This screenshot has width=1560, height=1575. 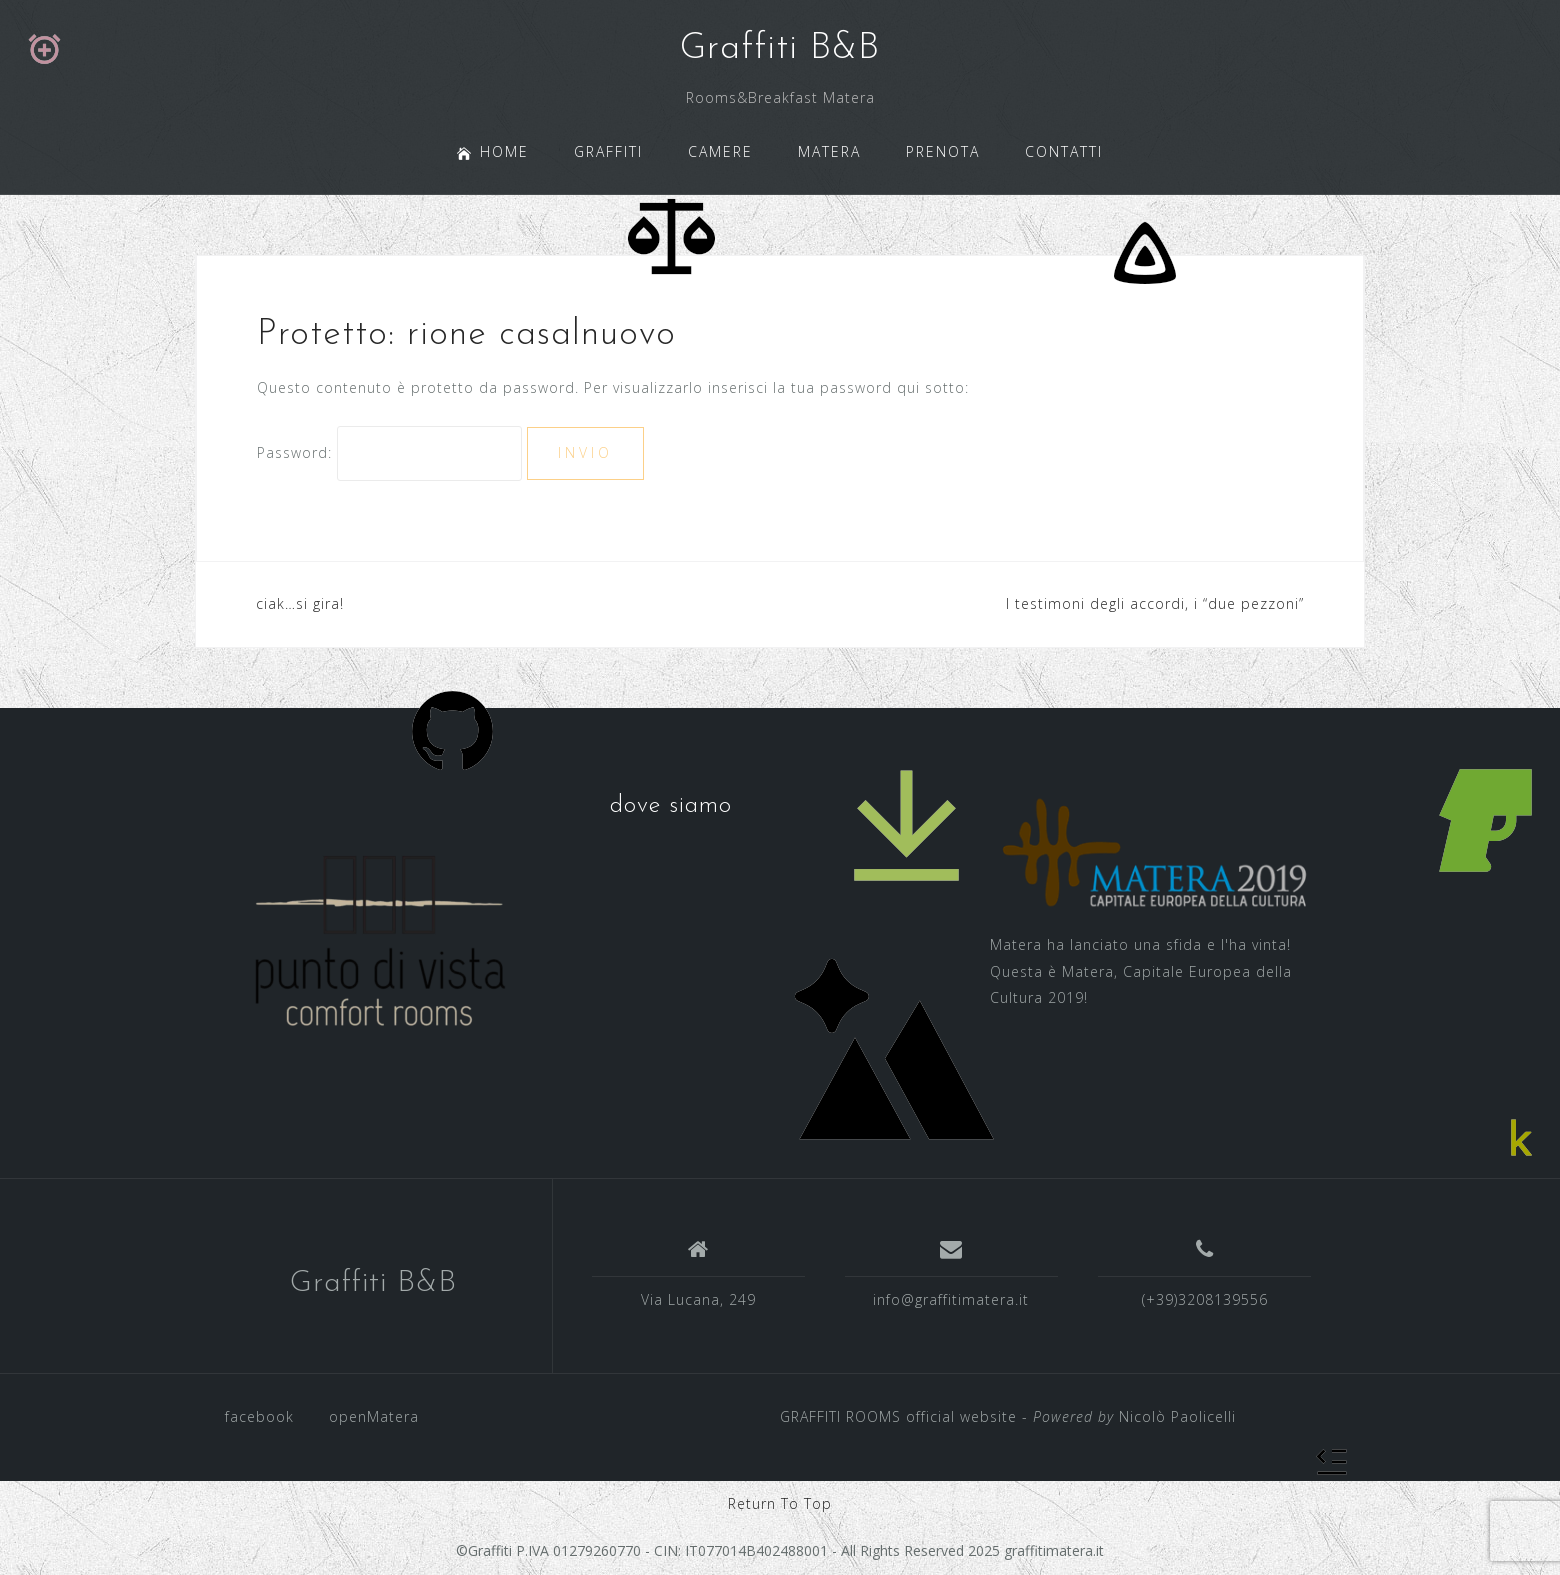 What do you see at coordinates (1521, 1137) in the screenshot?
I see `link to kaggle profile or account` at bounding box center [1521, 1137].